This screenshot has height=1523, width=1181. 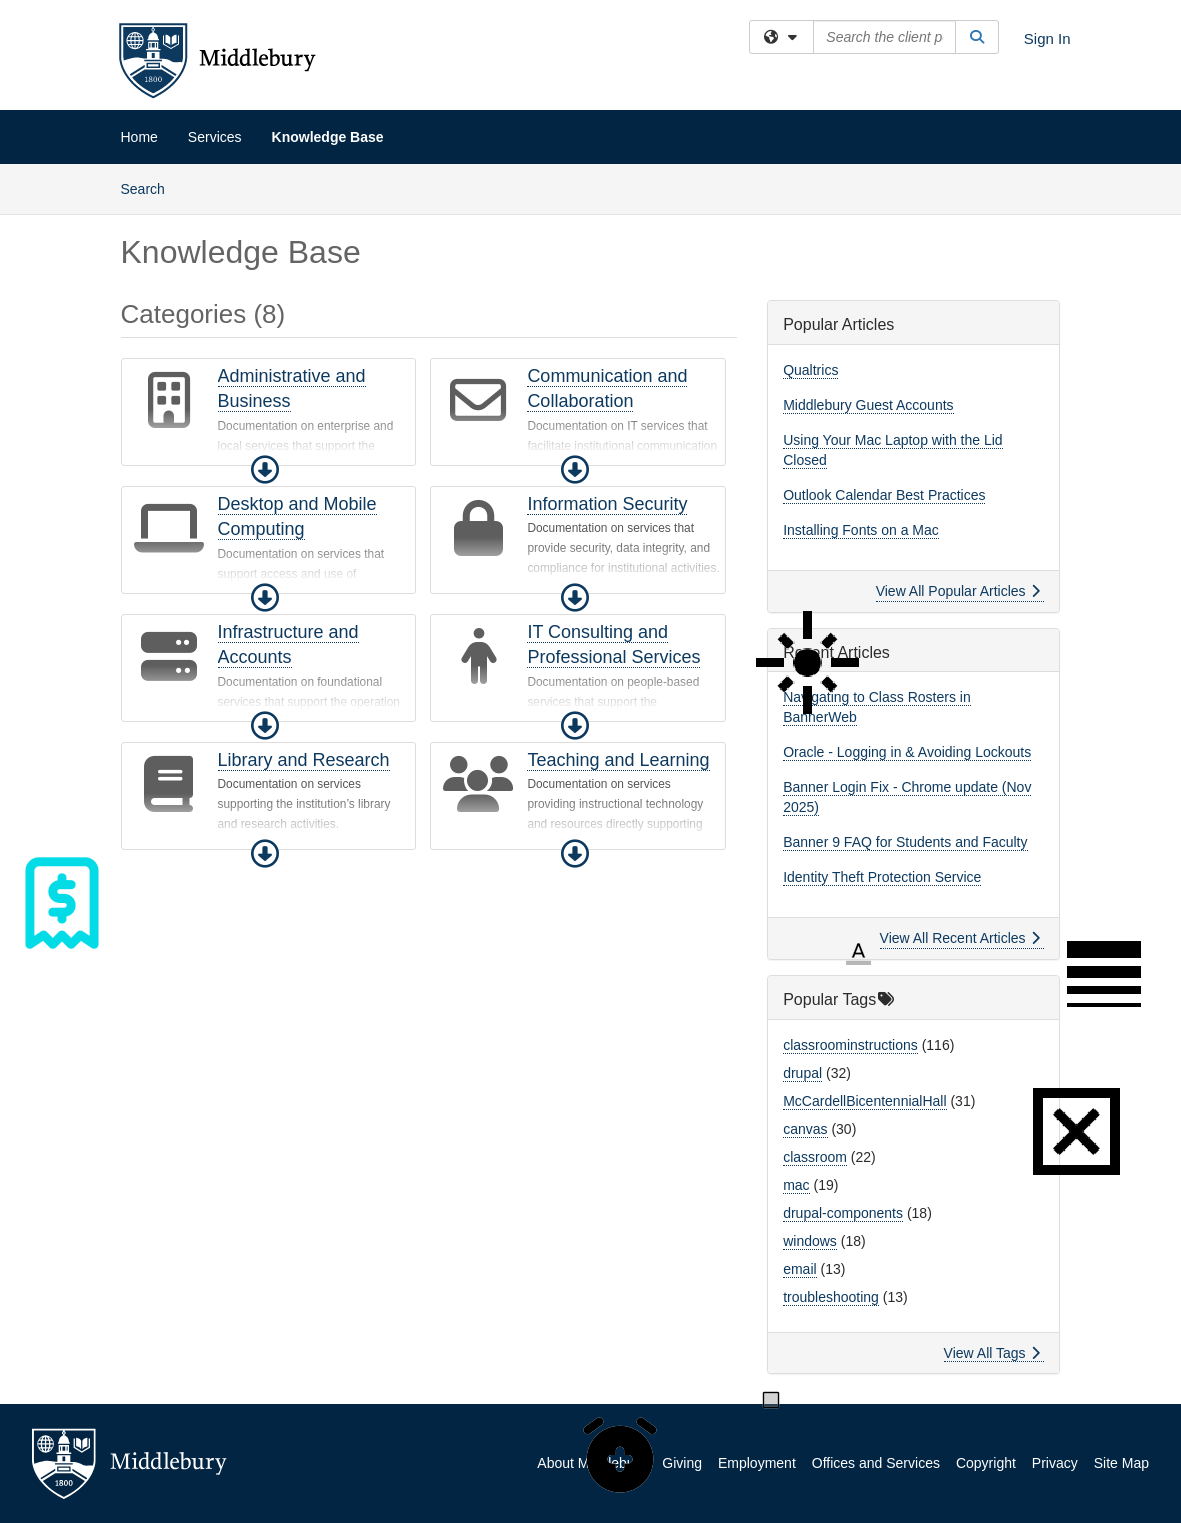 I want to click on adjust line thickness or stroke weight, so click(x=1104, y=974).